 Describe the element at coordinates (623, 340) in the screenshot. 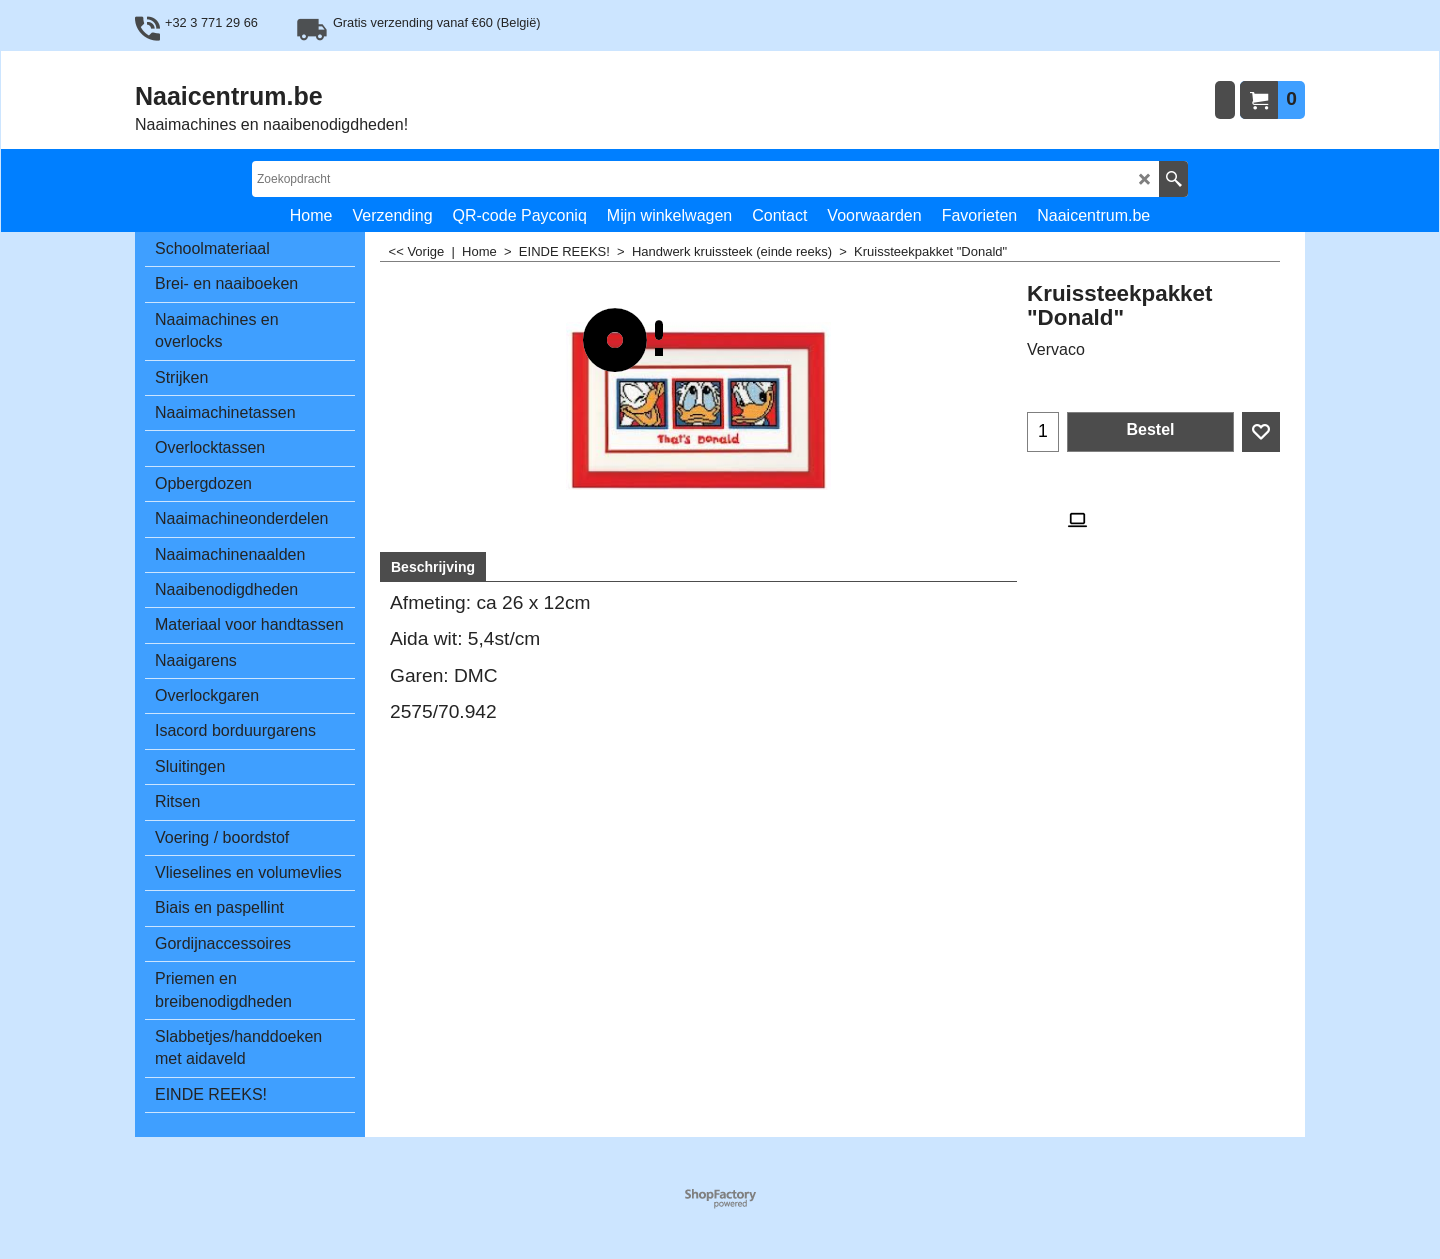

I see `indicates storage disc is full` at that location.